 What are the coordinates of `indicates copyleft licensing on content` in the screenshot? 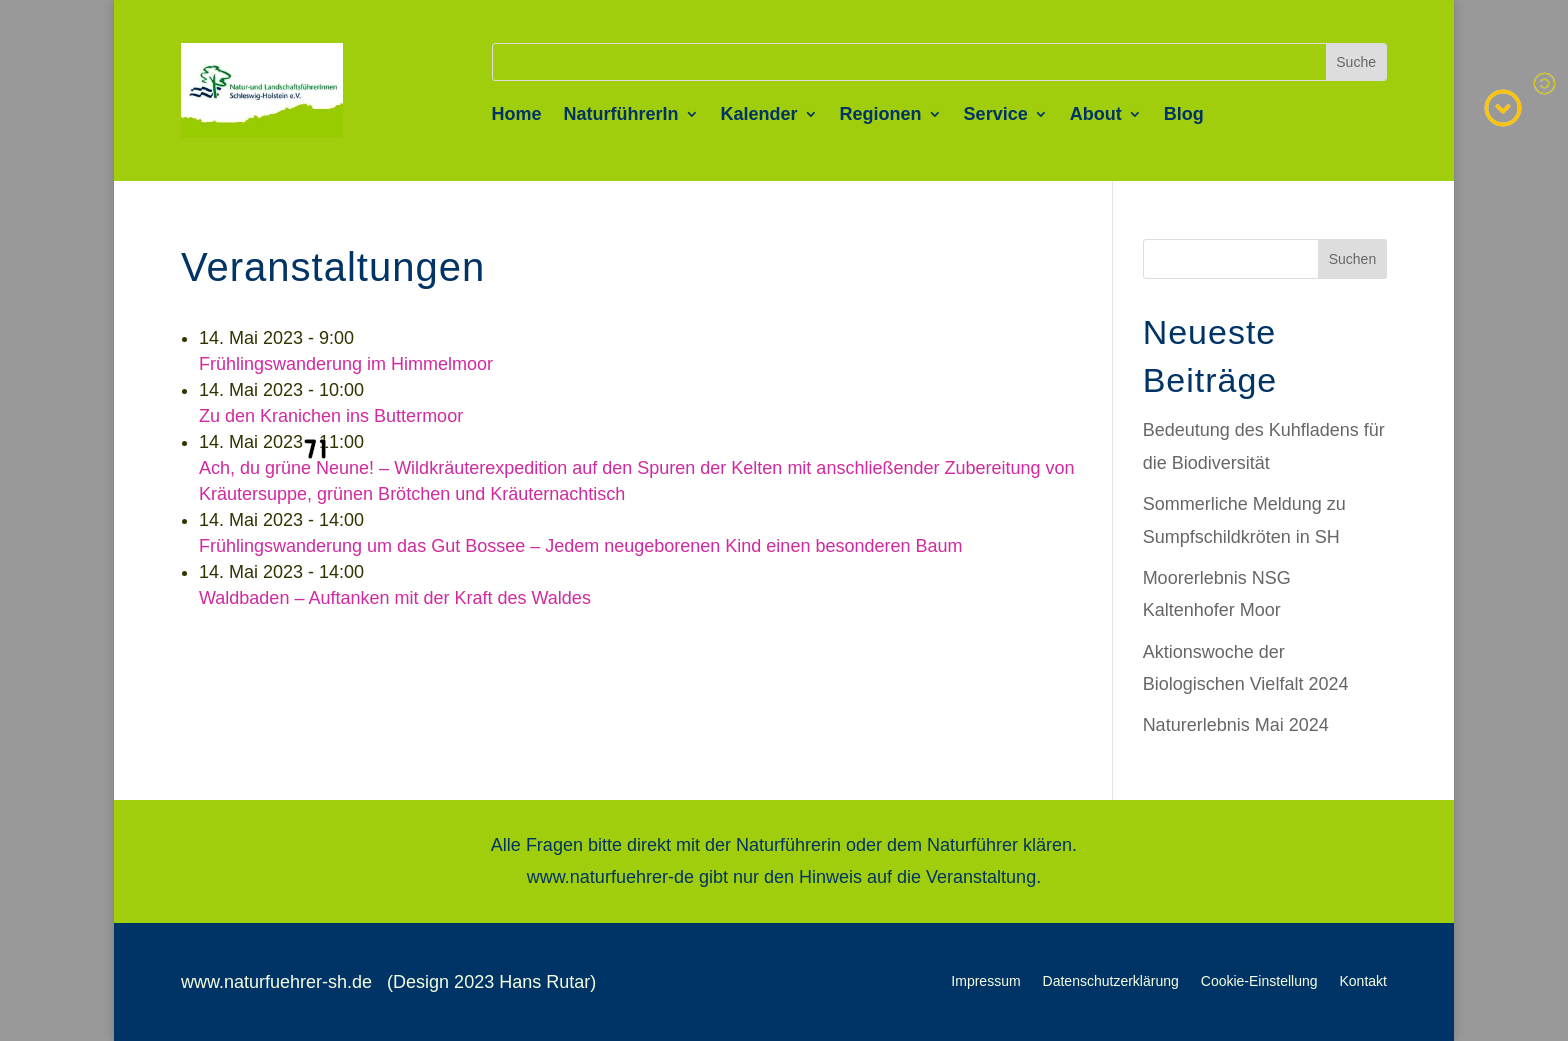 It's located at (1544, 83).